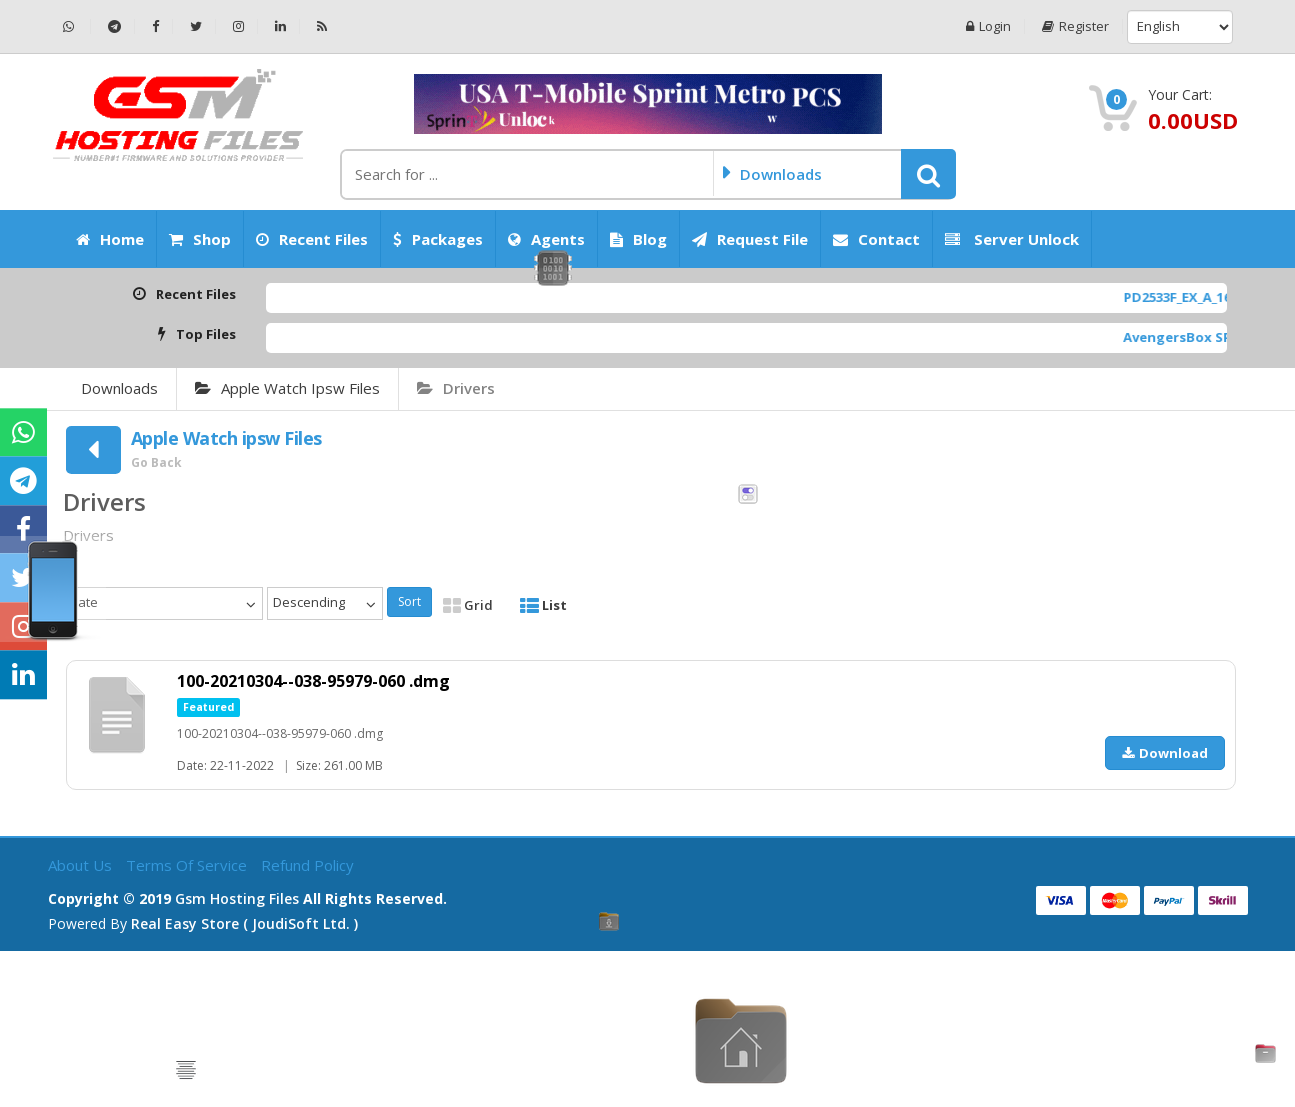 The width and height of the screenshot is (1295, 1107). What do you see at coordinates (741, 1041) in the screenshot?
I see `access your home folder` at bounding box center [741, 1041].